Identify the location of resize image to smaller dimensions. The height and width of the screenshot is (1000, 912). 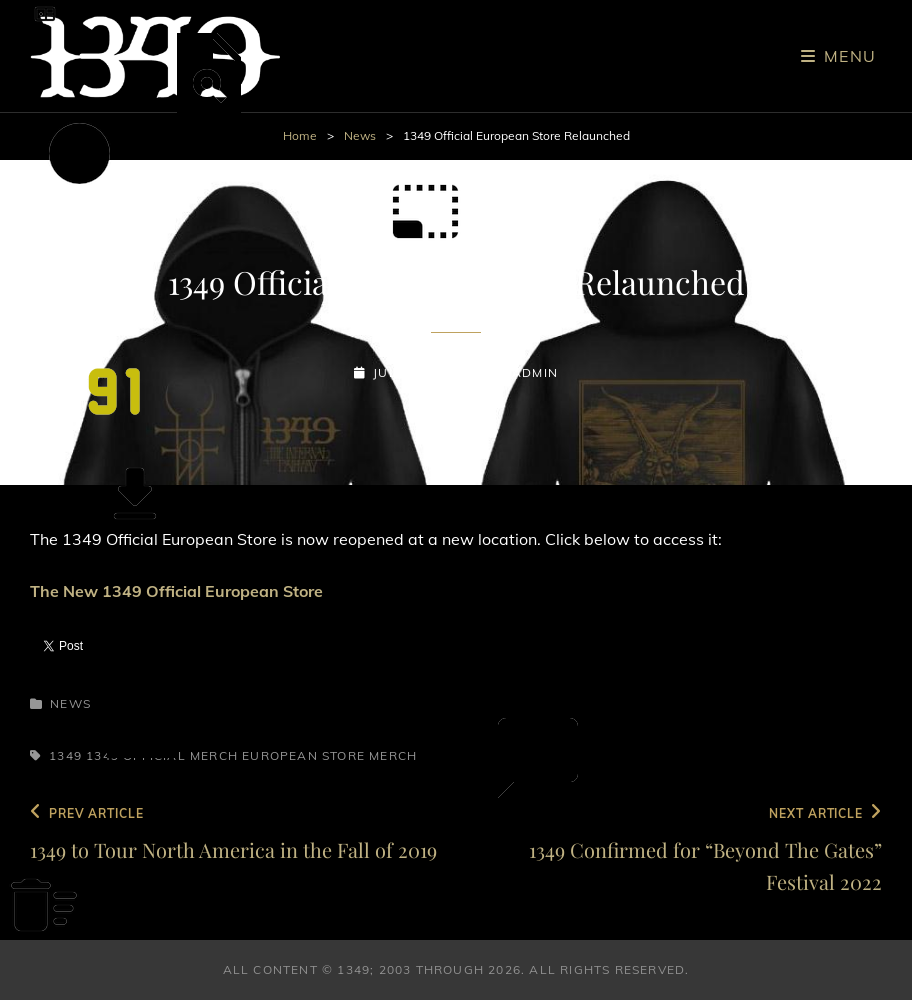
(425, 211).